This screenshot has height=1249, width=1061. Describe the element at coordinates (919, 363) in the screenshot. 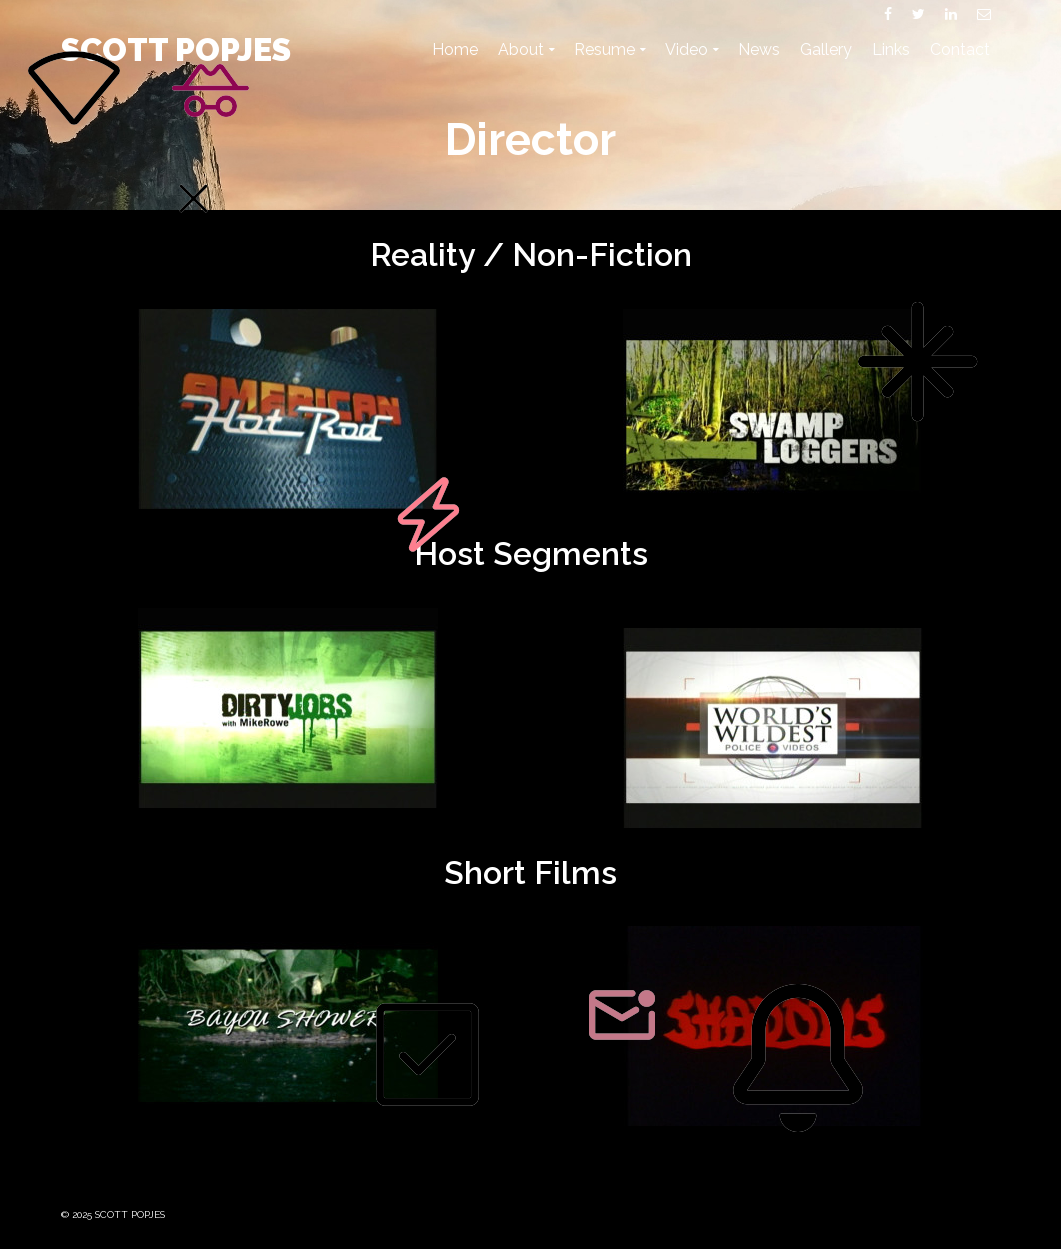

I see `indicates a featured or highlighted item` at that location.